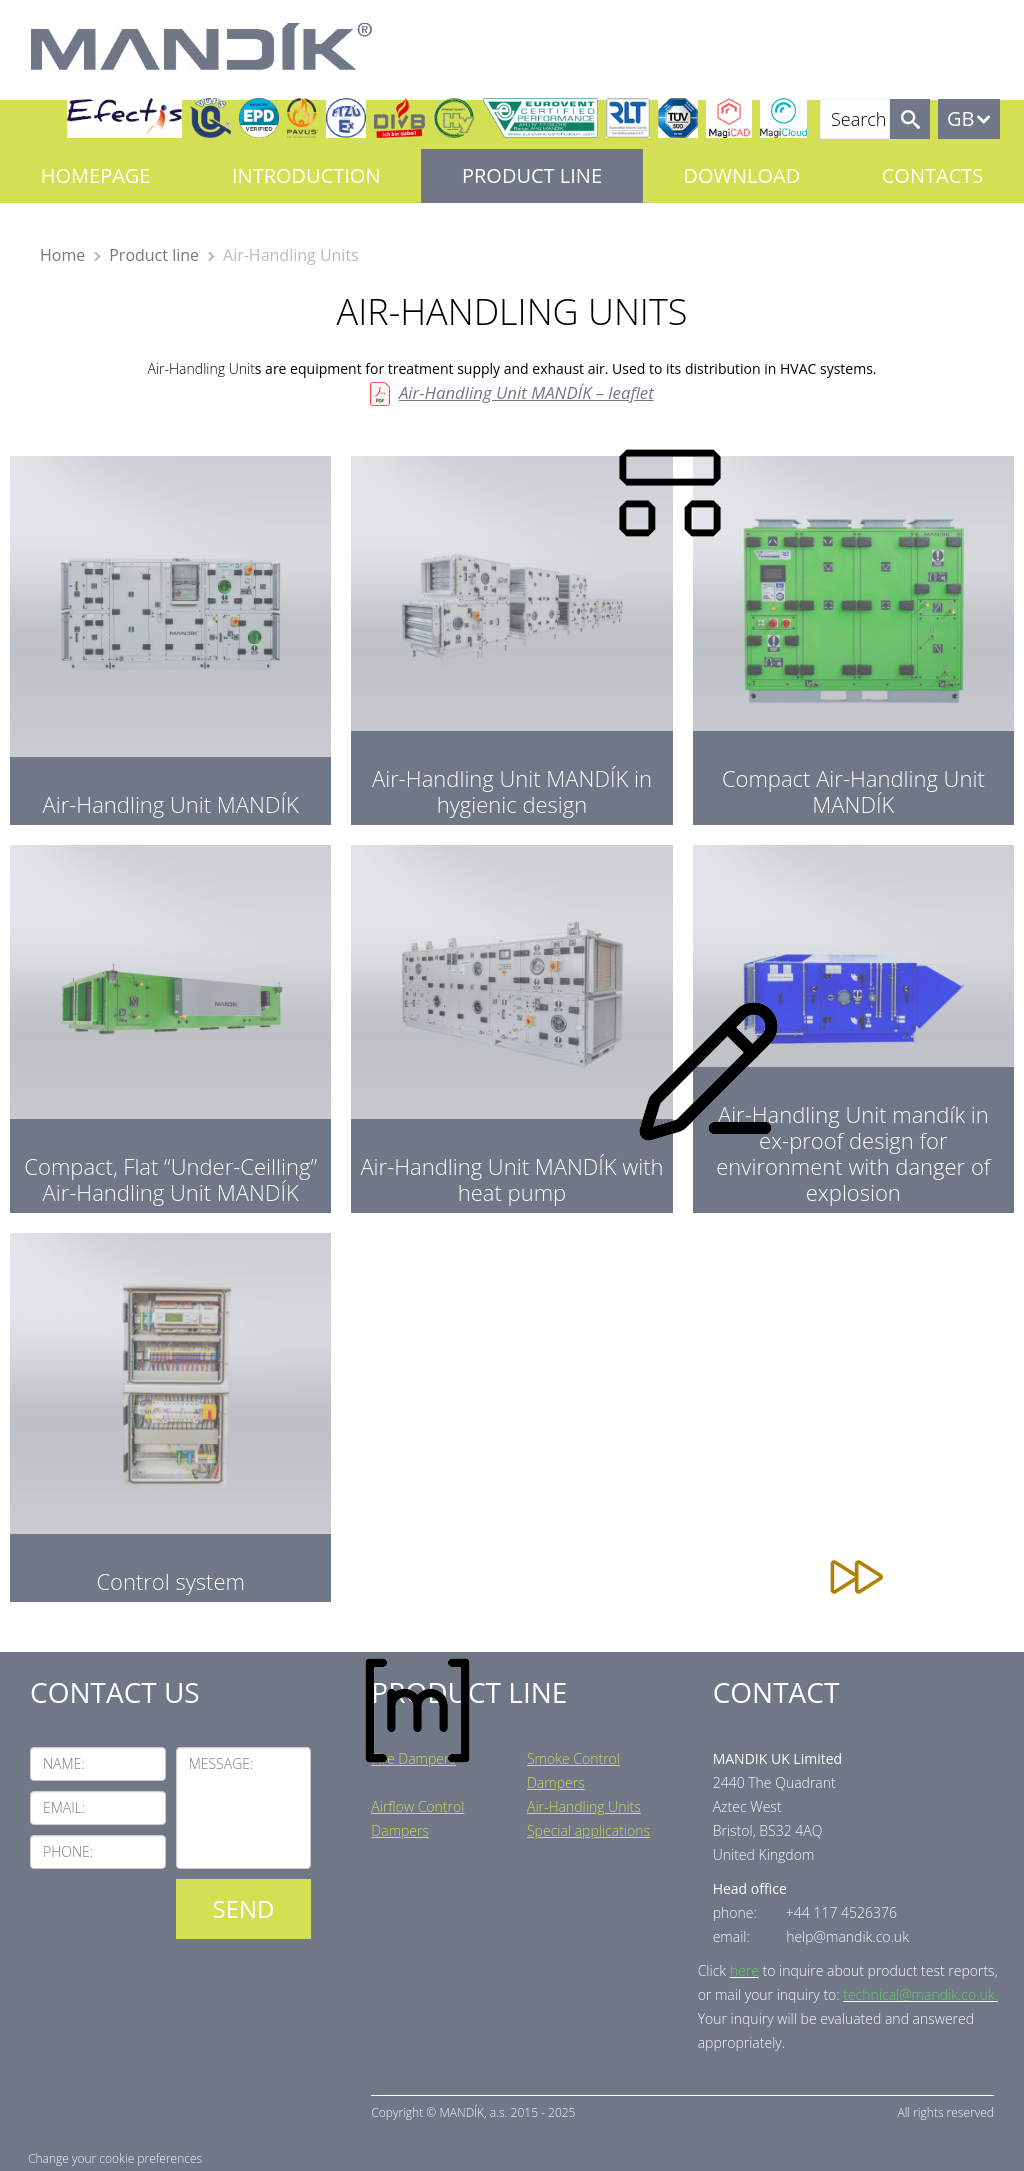 The width and height of the screenshot is (1024, 2171). What do you see at coordinates (417, 1710) in the screenshot?
I see `matrix decentralized messaging platform logo` at bounding box center [417, 1710].